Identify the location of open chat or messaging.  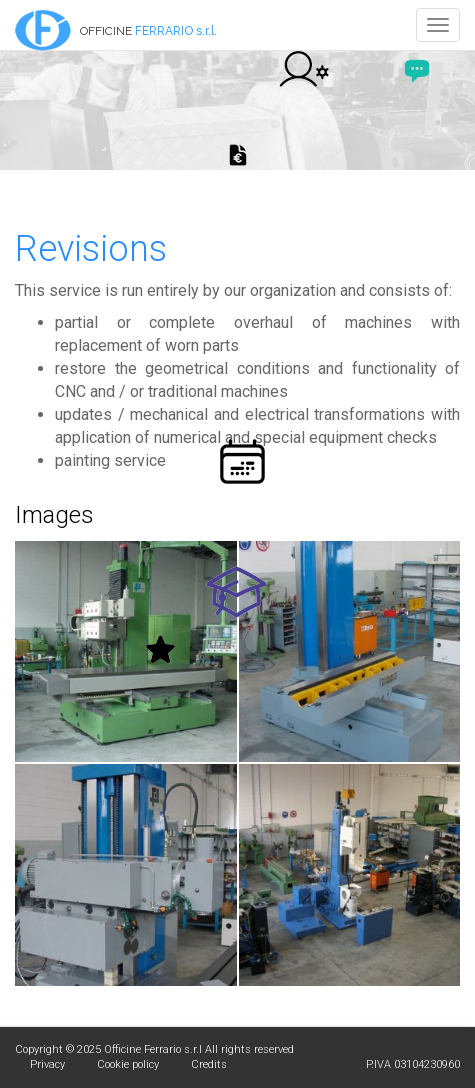
(417, 71).